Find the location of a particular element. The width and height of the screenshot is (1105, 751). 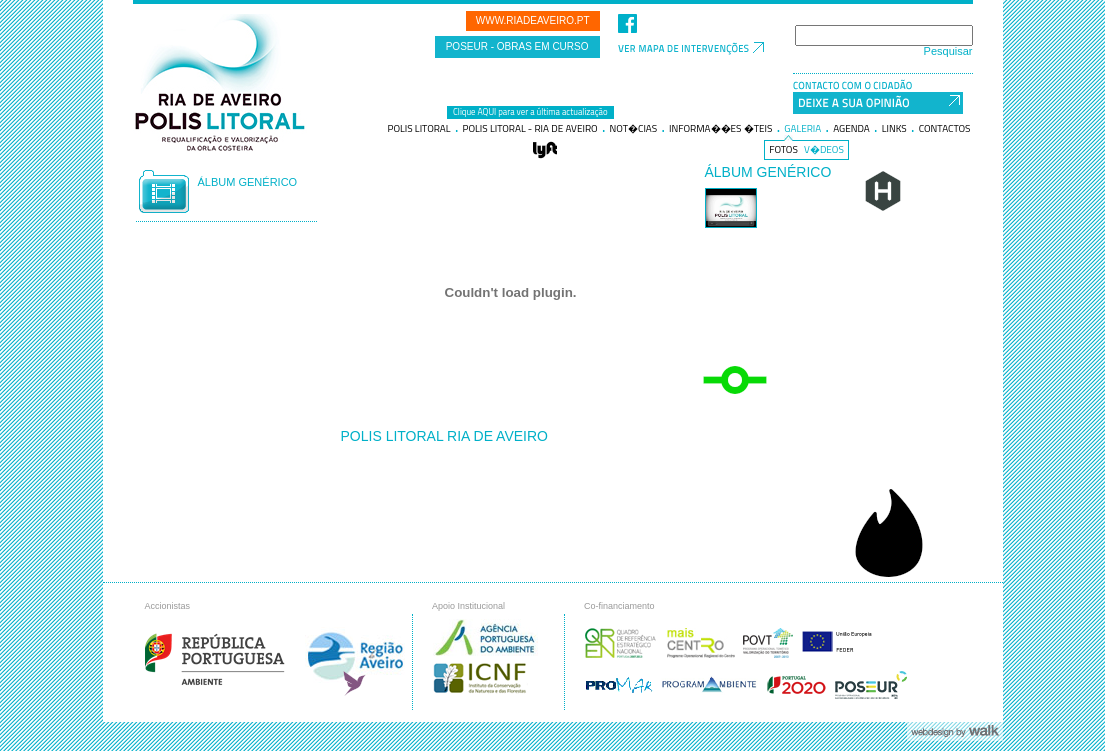

fauna database service logo is located at coordinates (354, 683).